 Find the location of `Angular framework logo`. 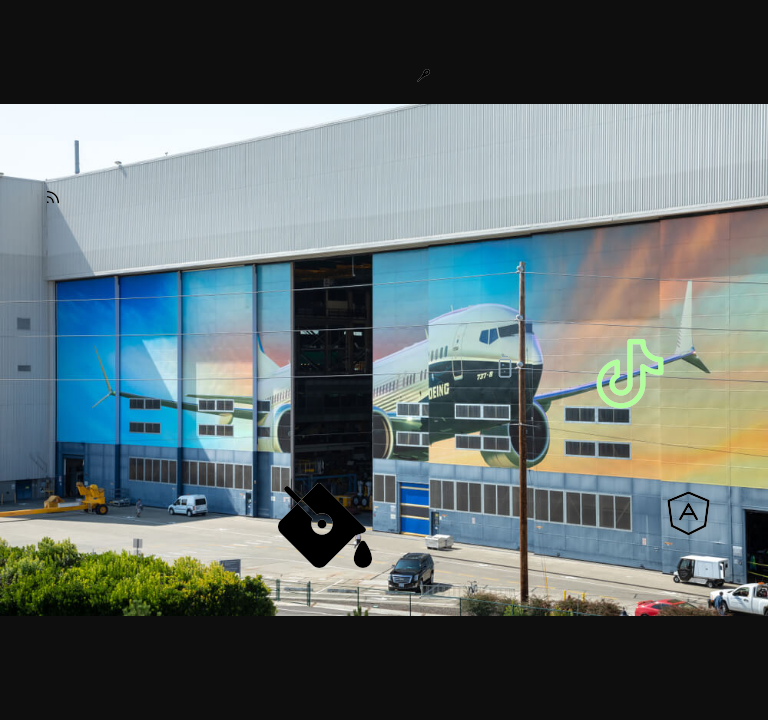

Angular framework logo is located at coordinates (688, 512).